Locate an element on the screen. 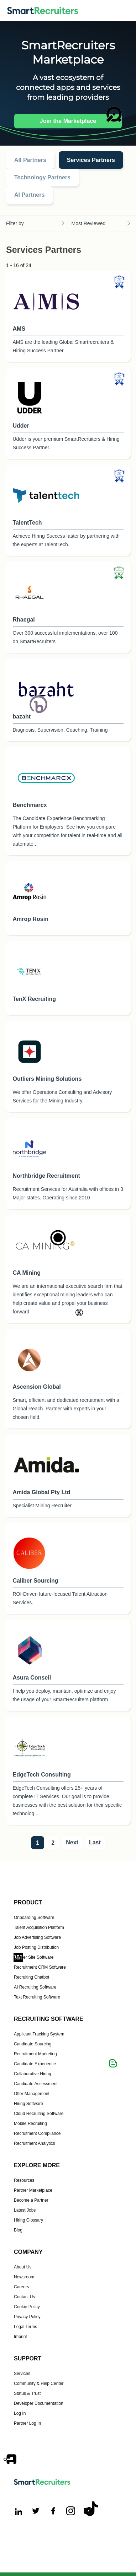  indicates loading or processing in progress is located at coordinates (58, 1238).